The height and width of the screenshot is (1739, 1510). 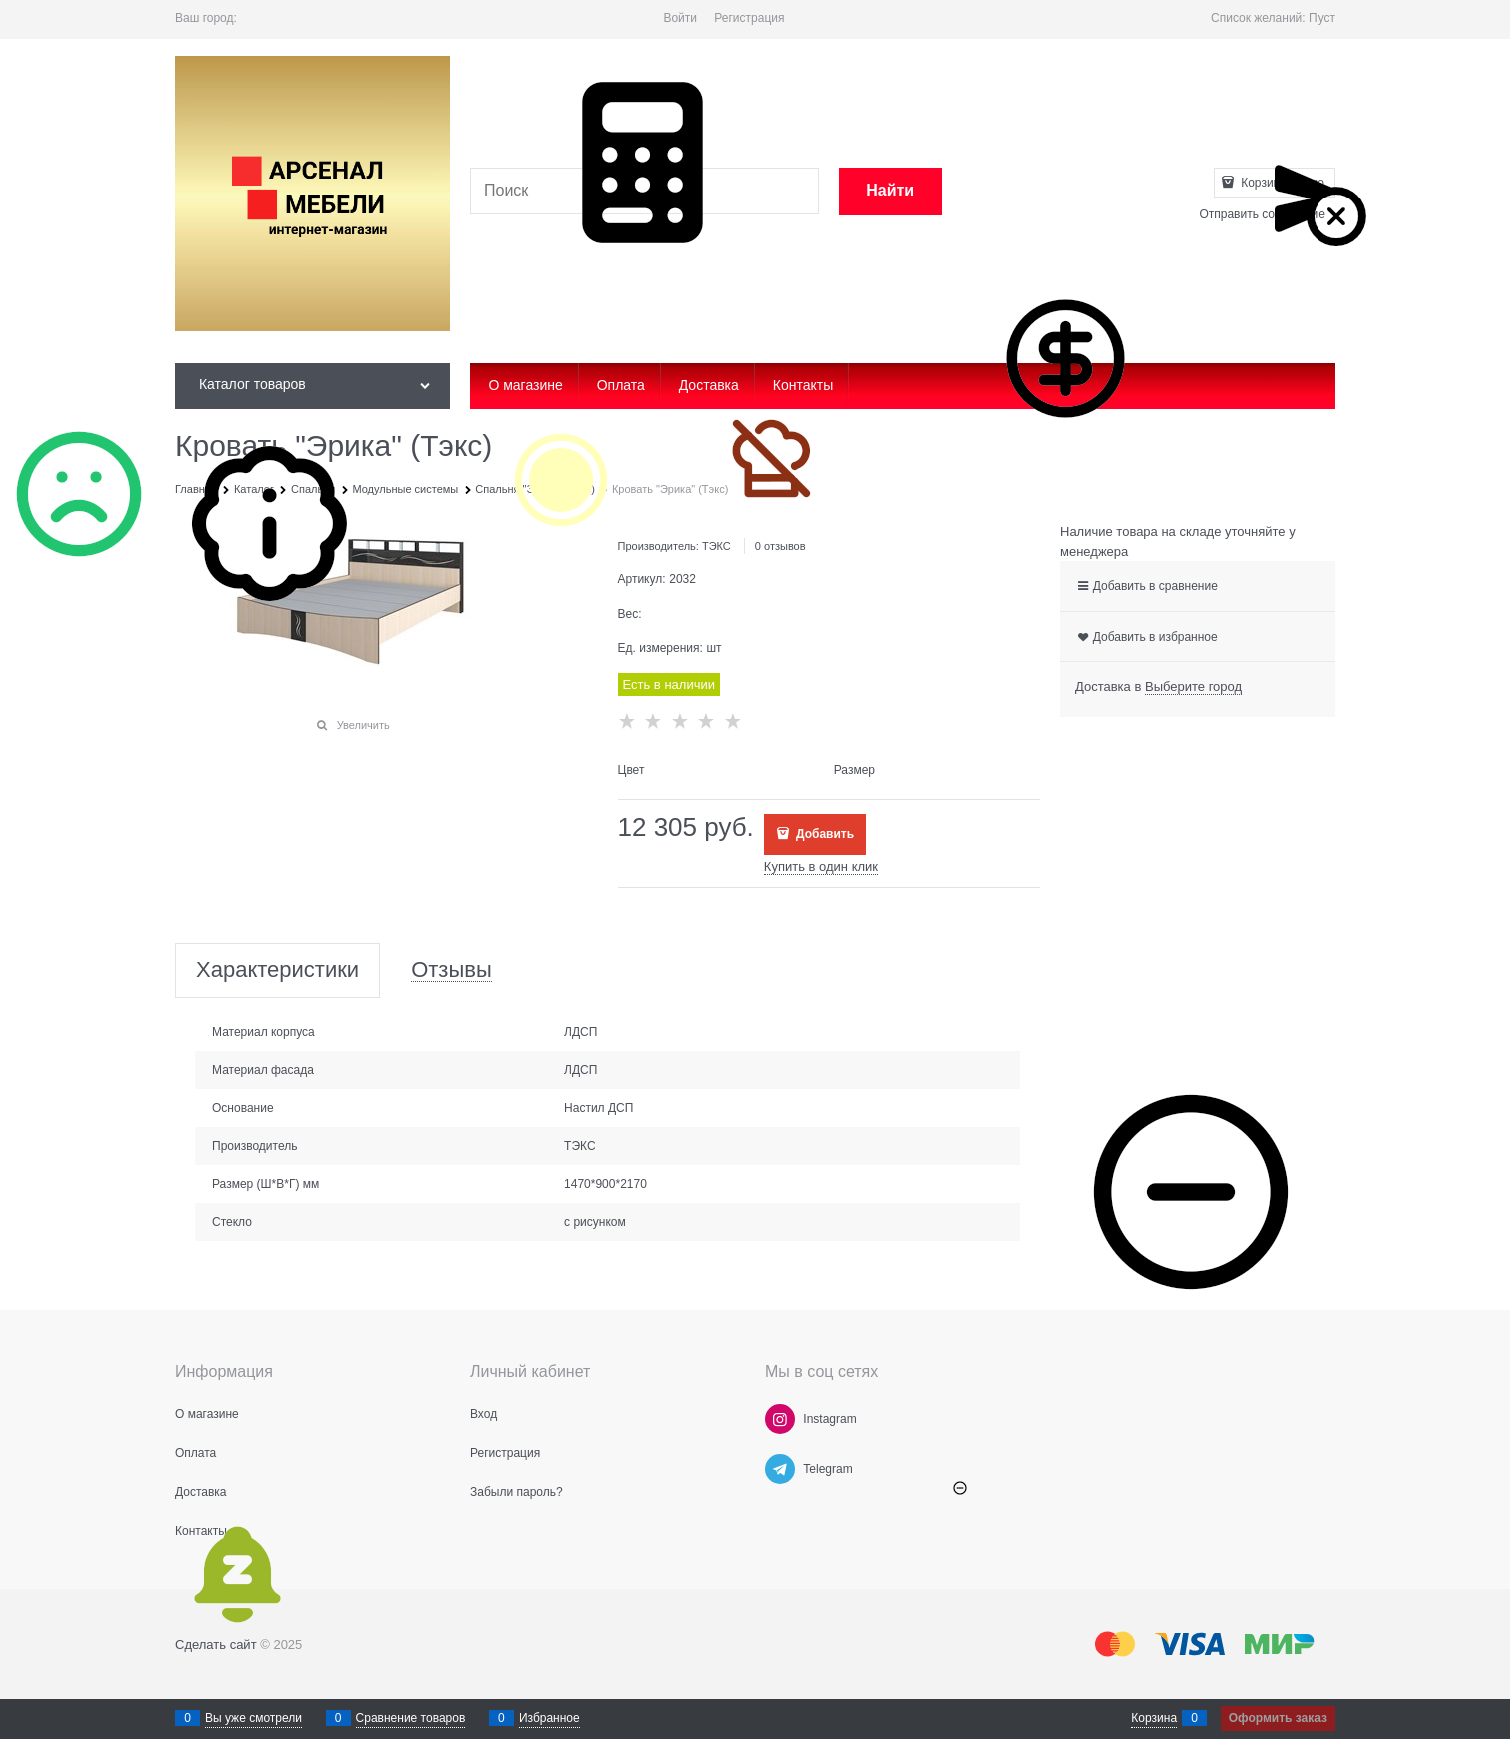 I want to click on mute notifications or enable do not disturb mode, so click(x=237, y=1574).